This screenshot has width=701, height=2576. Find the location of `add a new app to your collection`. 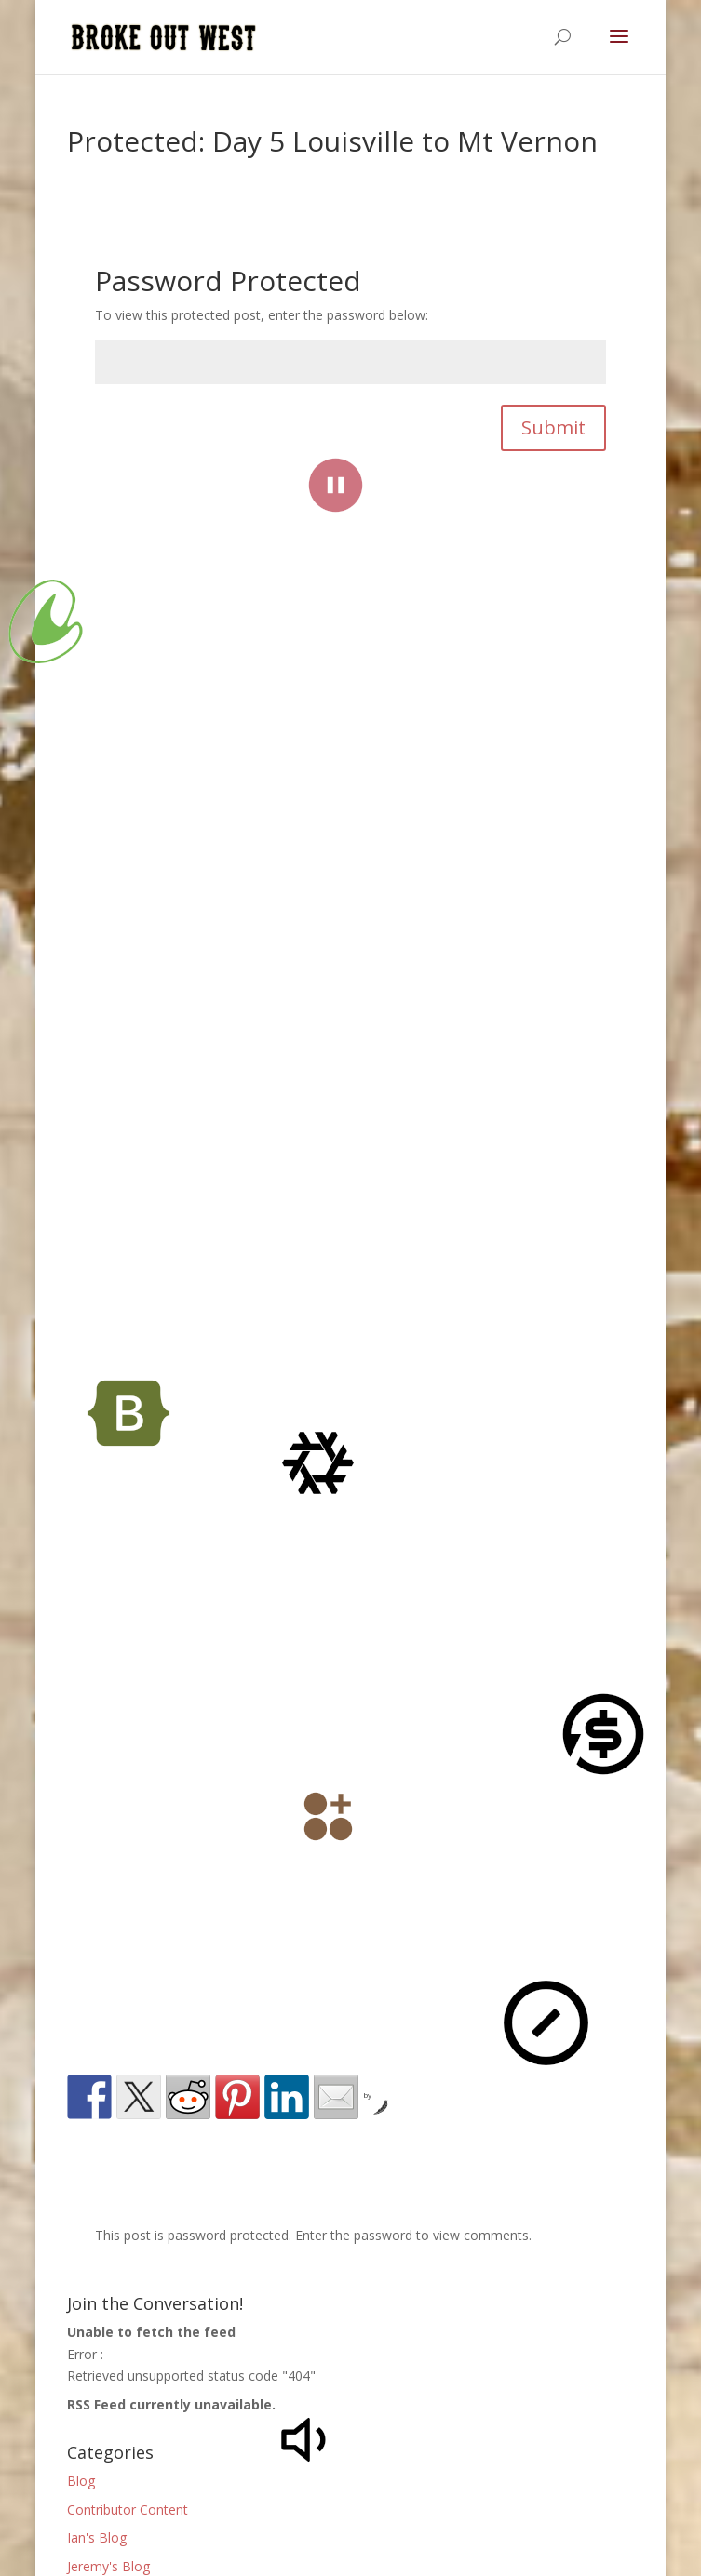

add a new app to your collection is located at coordinates (328, 1816).